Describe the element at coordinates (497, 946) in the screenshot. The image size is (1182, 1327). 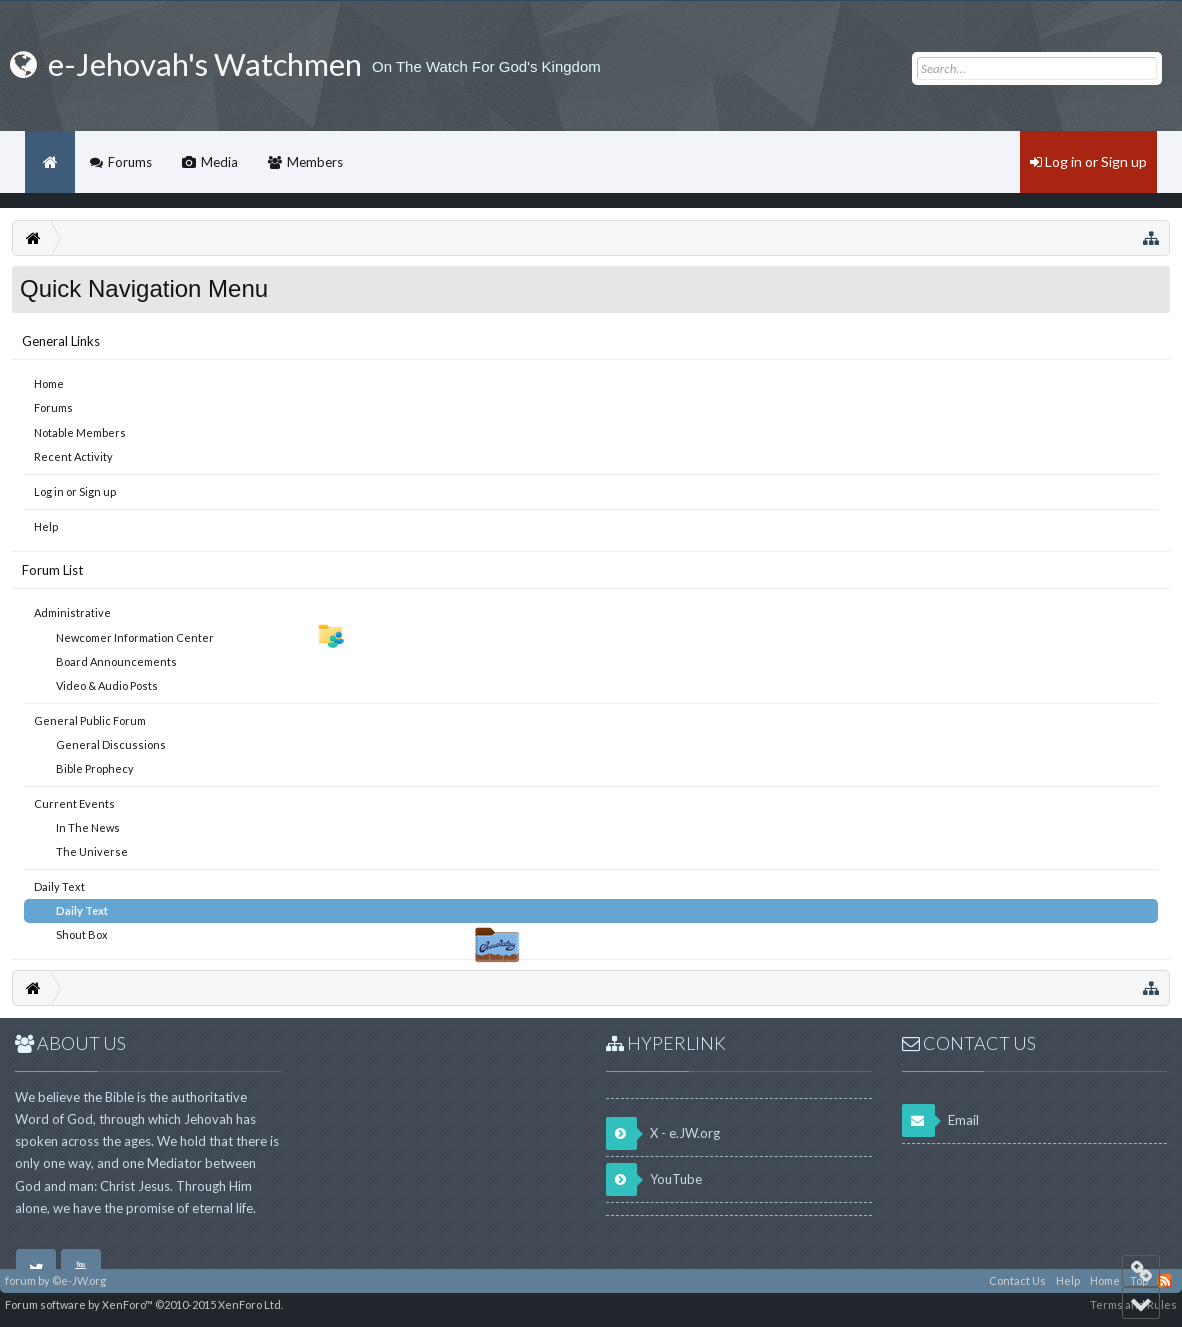
I see `folder containing chocolatey package manager files` at that location.